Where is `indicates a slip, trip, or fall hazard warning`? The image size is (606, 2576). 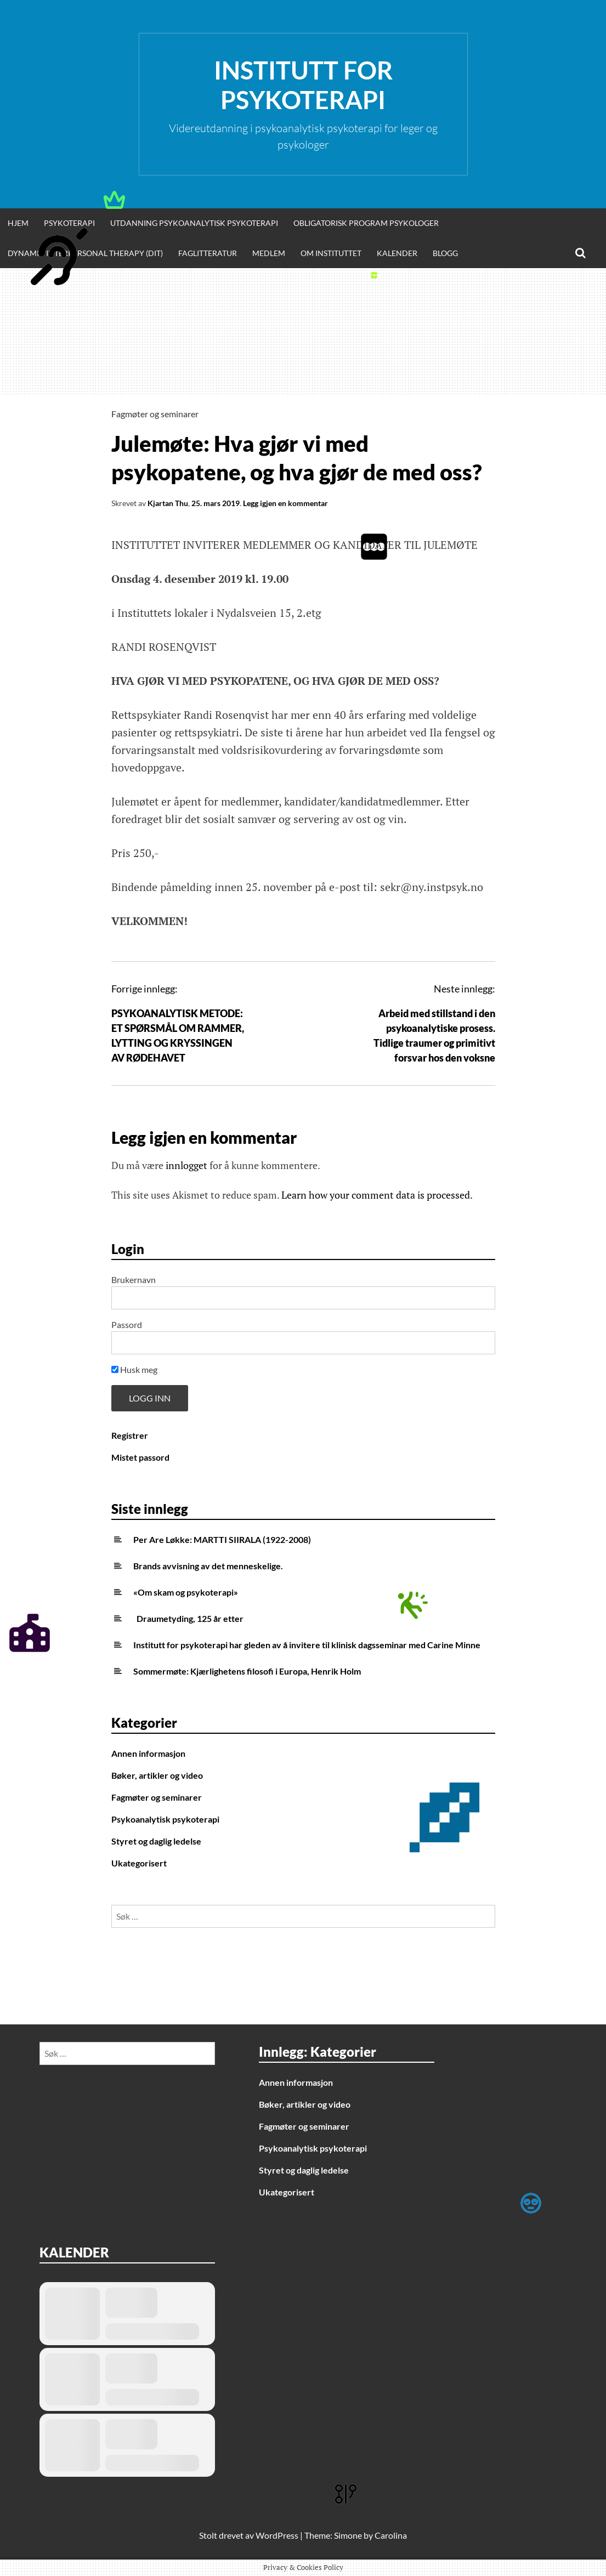
indicates a slip, trip, or fall hazard warning is located at coordinates (412, 1605).